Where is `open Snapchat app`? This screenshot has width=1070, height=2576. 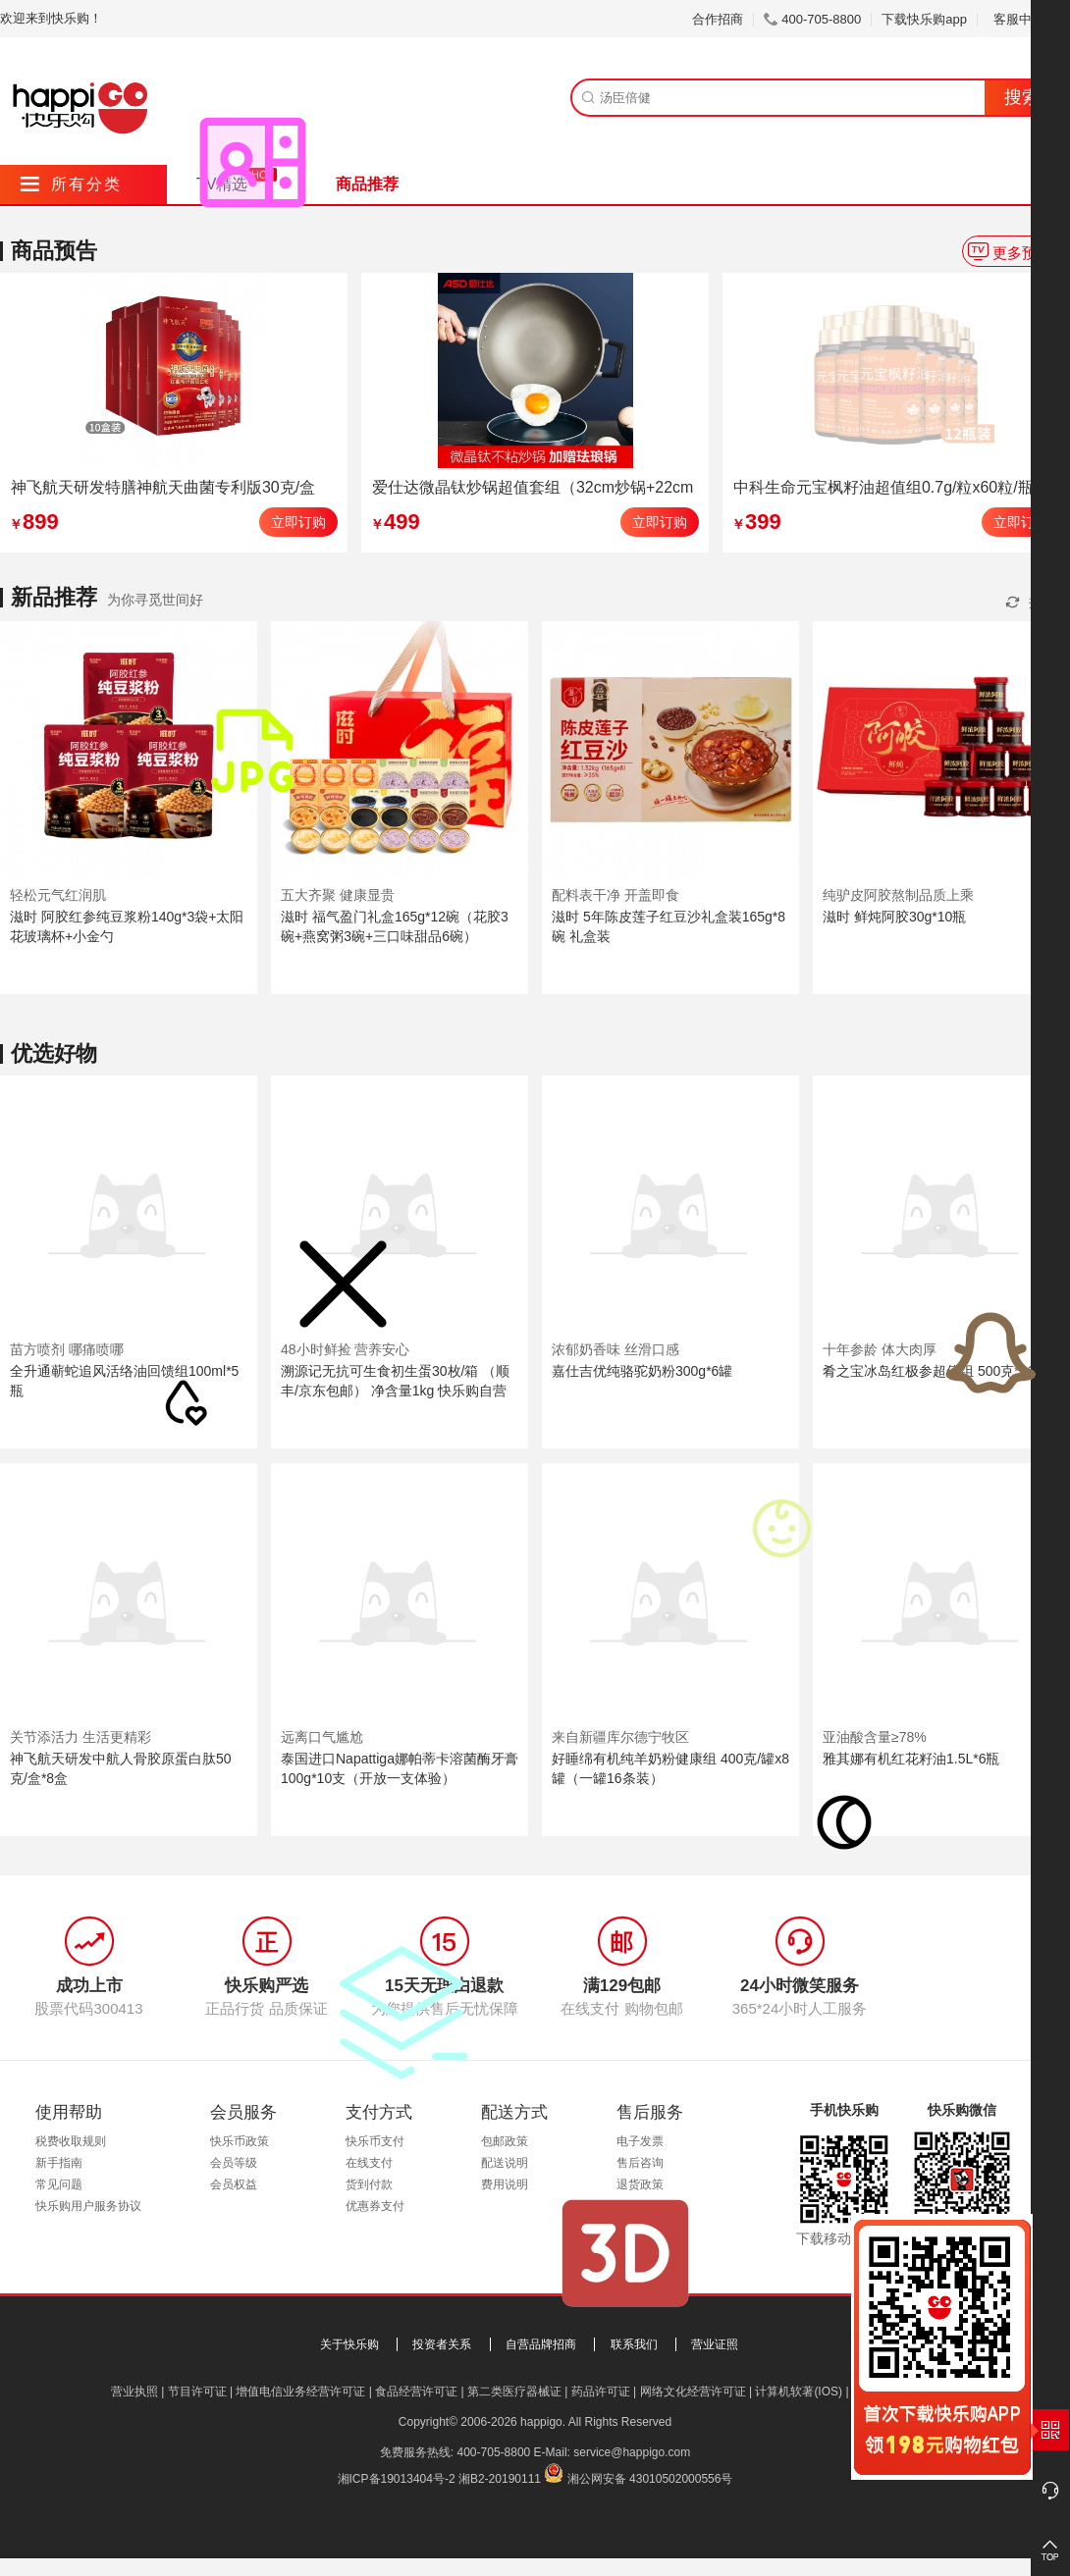
open Snapchat app is located at coordinates (990, 1354).